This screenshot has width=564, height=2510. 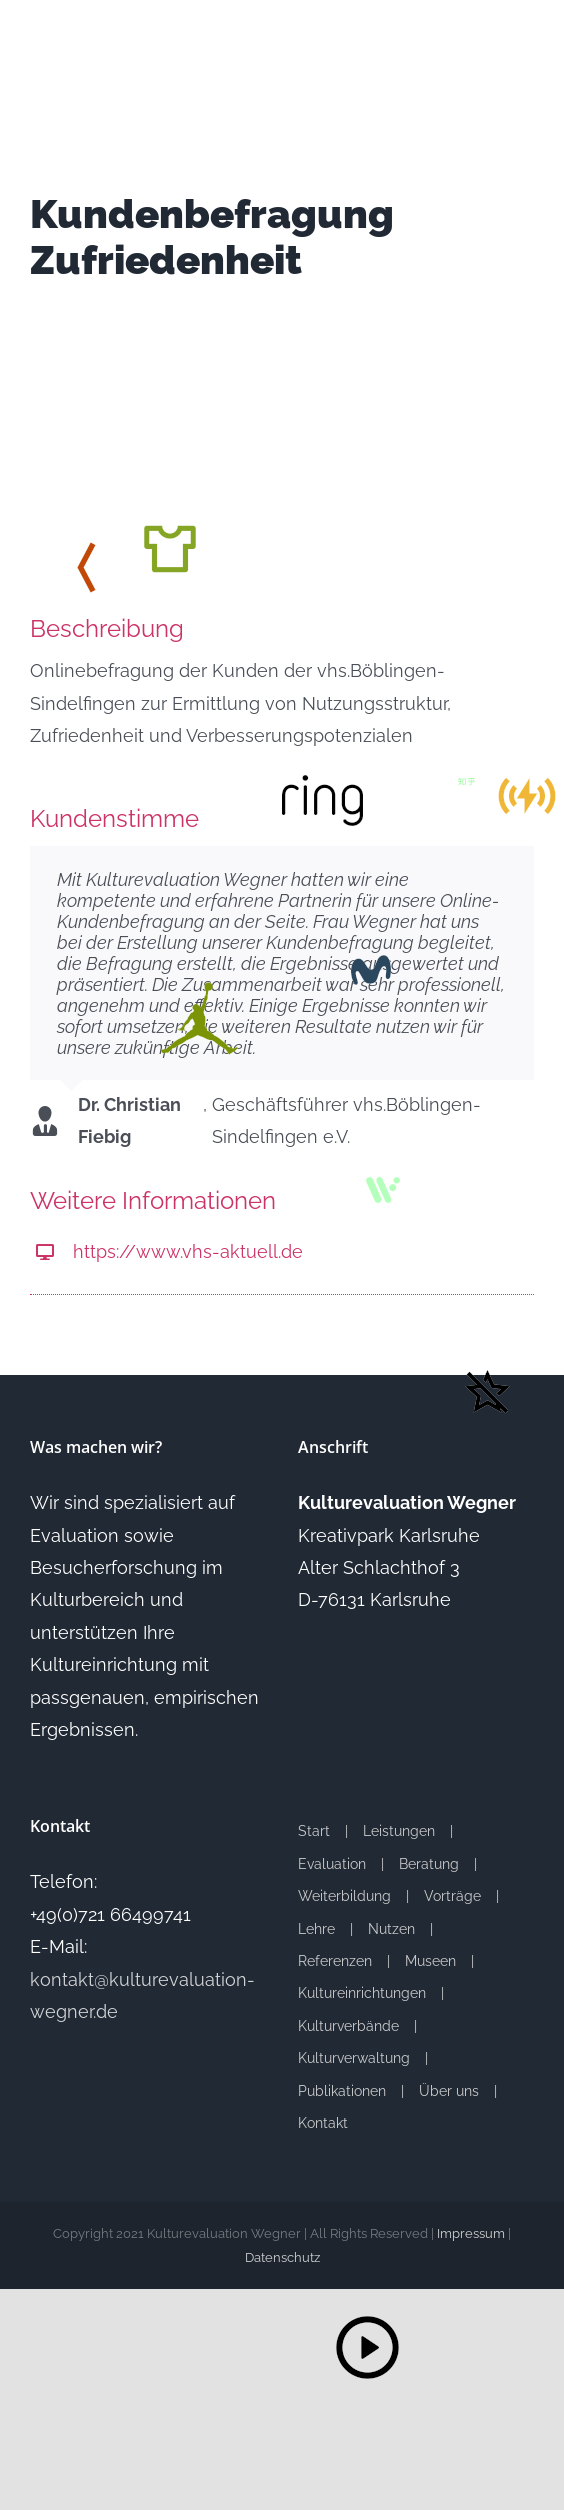 What do you see at coordinates (199, 1018) in the screenshot?
I see `Jordan brand logo` at bounding box center [199, 1018].